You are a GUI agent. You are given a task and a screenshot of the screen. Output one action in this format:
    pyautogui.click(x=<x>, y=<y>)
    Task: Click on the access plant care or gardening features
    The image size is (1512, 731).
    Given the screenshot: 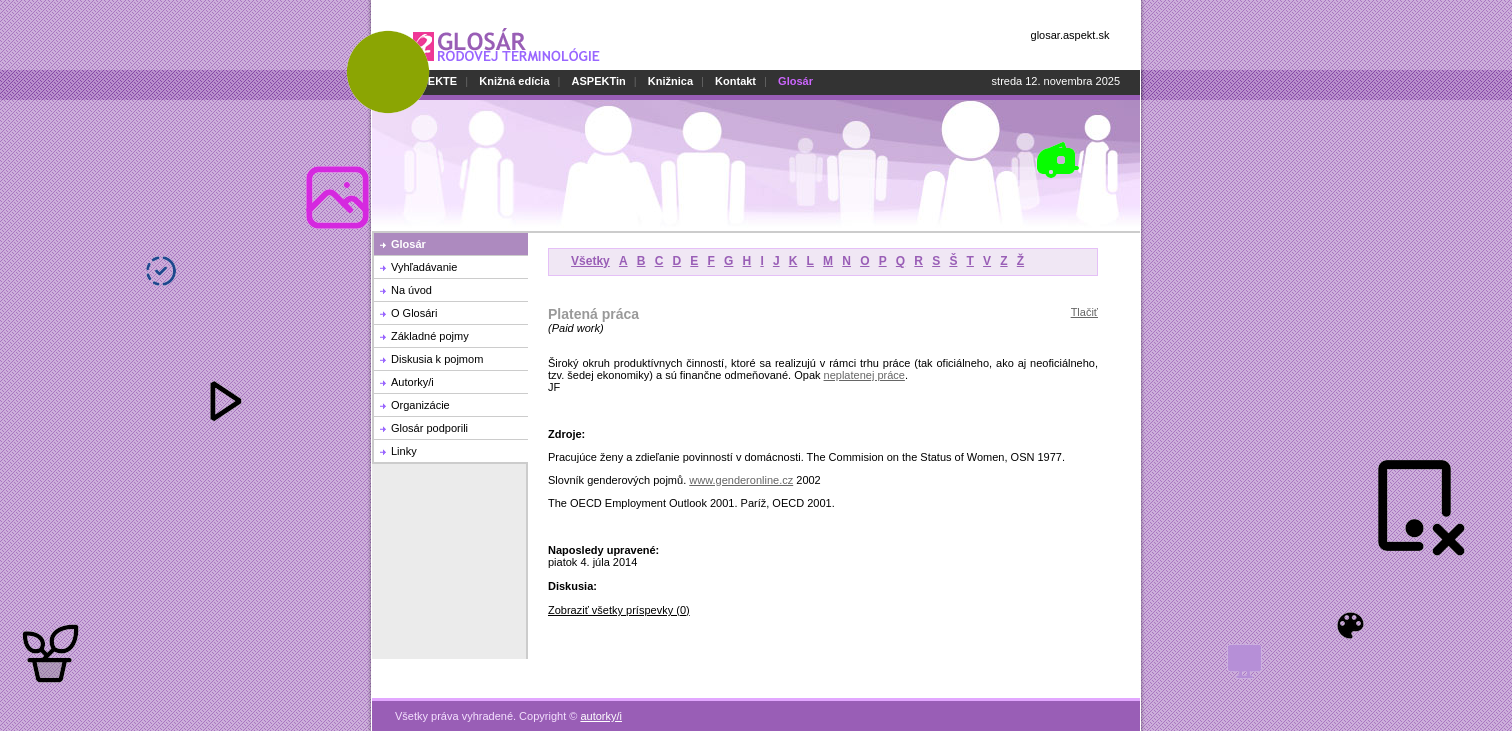 What is the action you would take?
    pyautogui.click(x=49, y=653)
    